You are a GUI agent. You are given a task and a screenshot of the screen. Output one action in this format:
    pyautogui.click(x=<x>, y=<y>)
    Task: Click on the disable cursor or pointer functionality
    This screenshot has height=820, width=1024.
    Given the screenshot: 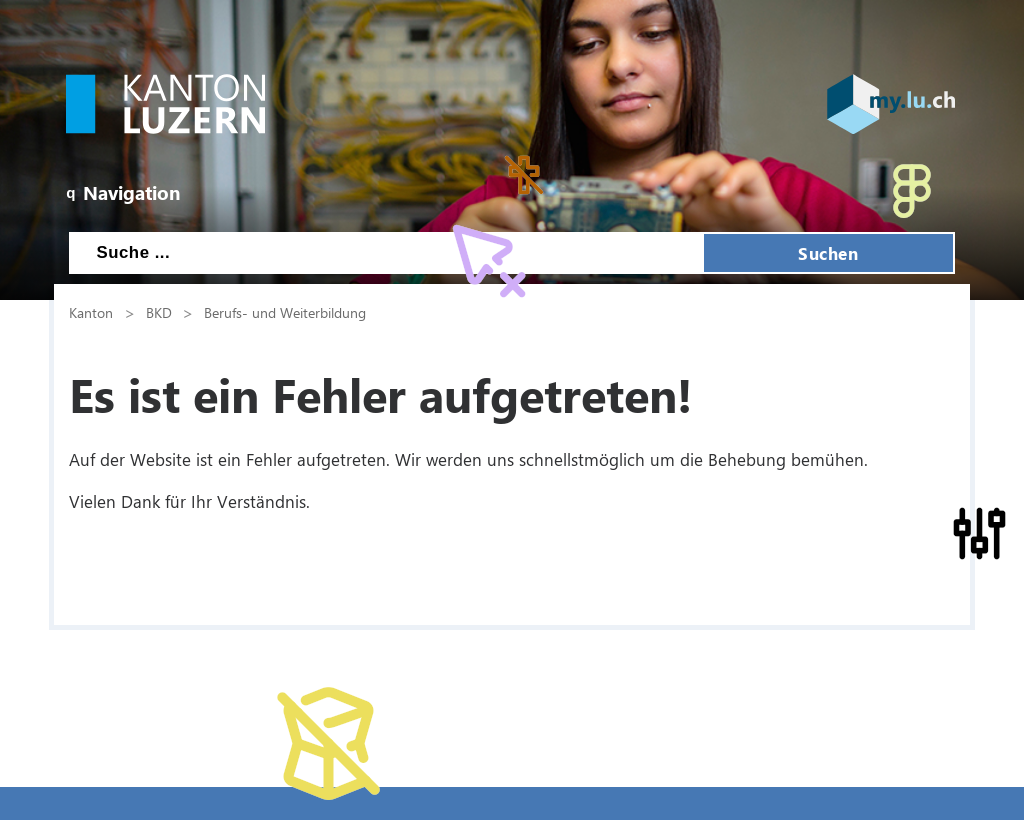 What is the action you would take?
    pyautogui.click(x=485, y=257)
    